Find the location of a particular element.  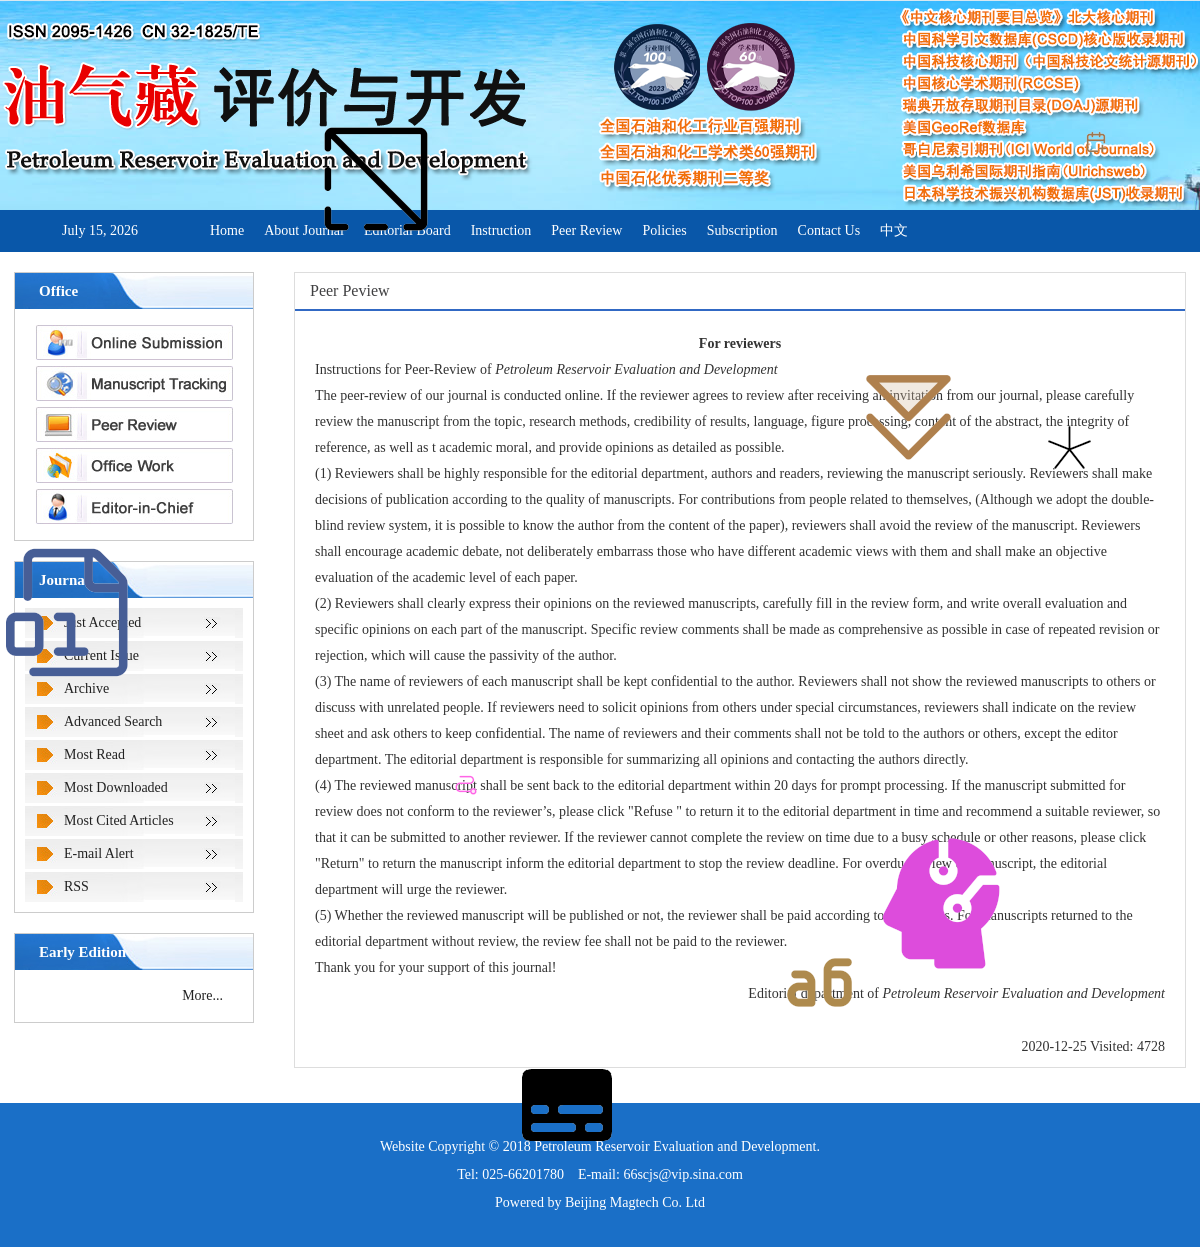

invert current selection is located at coordinates (376, 179).